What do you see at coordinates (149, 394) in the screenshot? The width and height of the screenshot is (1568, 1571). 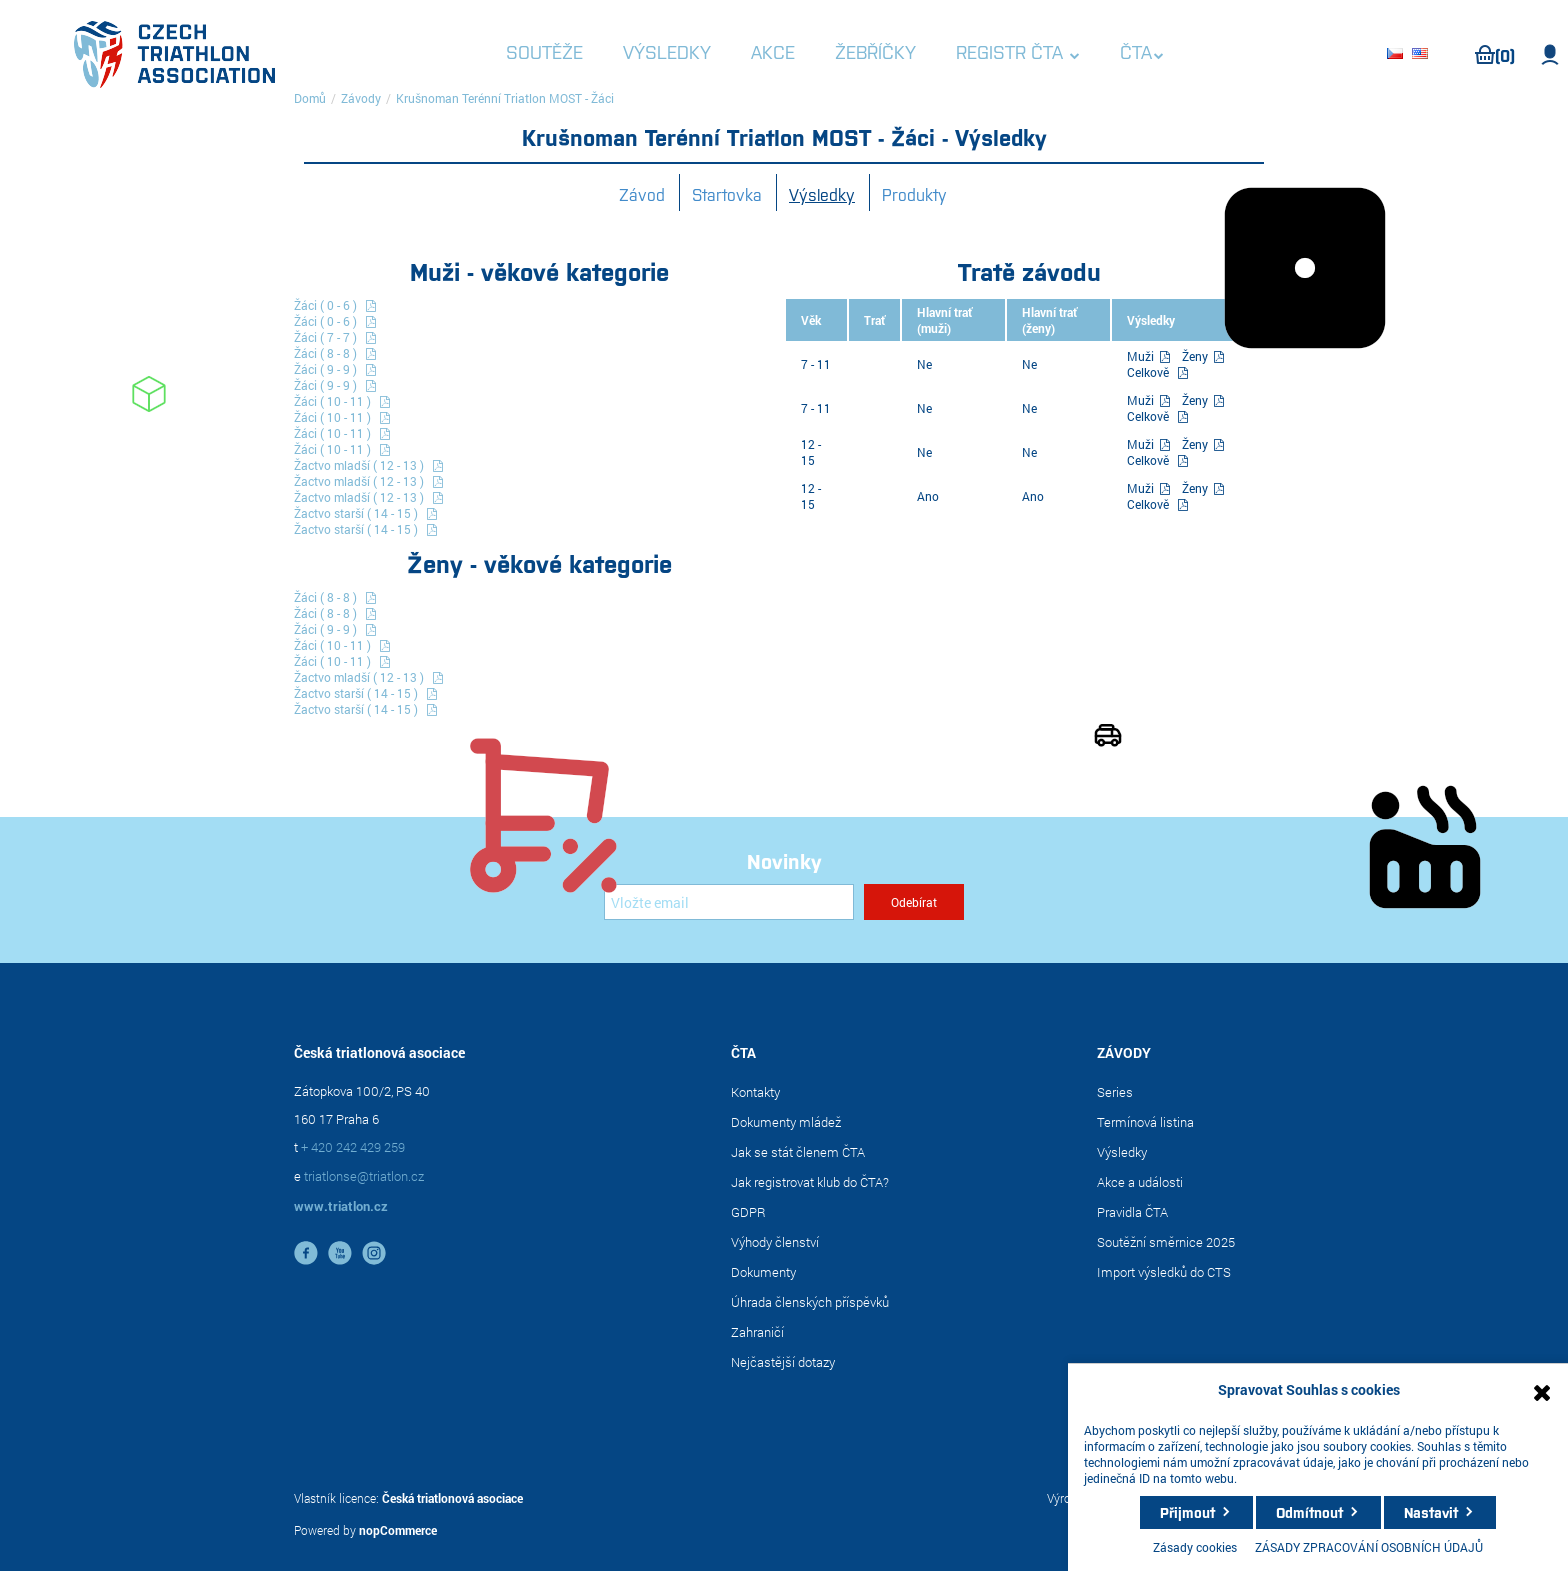 I see `view 3D model or object` at bounding box center [149, 394].